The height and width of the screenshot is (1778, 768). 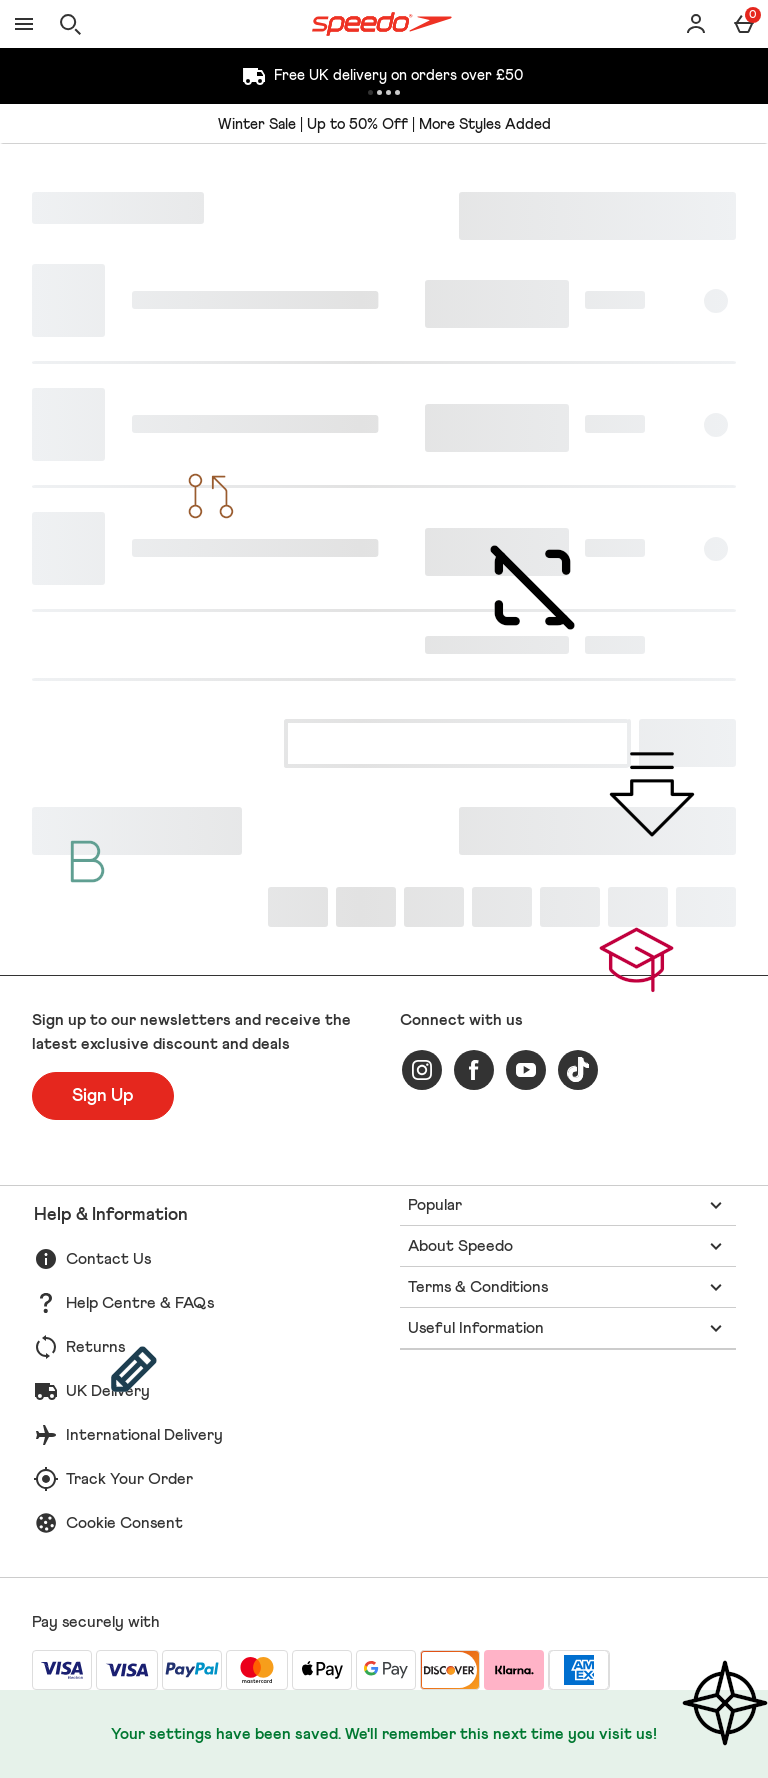 What do you see at coordinates (84, 862) in the screenshot?
I see `apply bold formatting to selected text` at bounding box center [84, 862].